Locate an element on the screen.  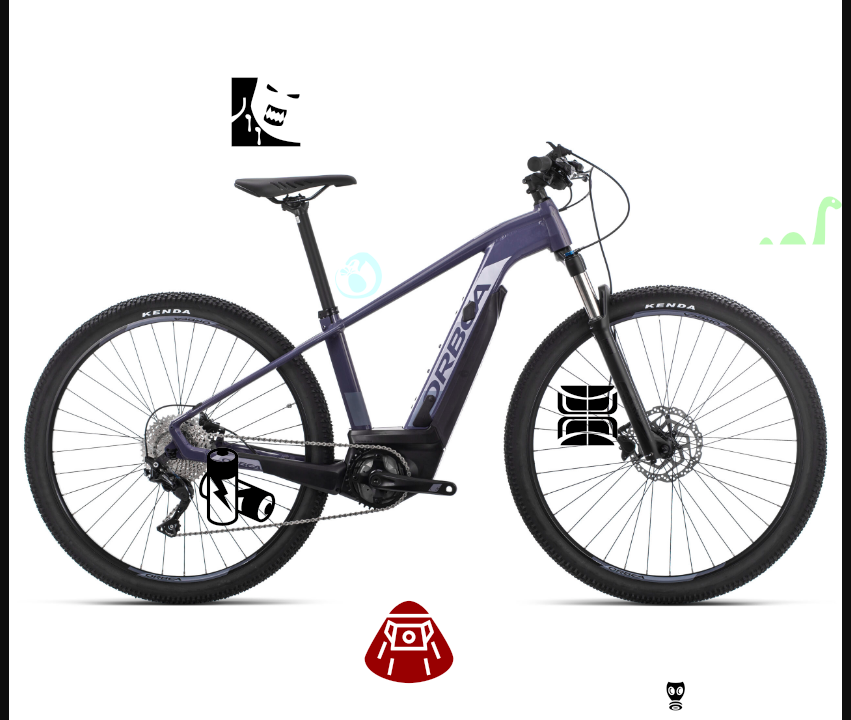
indicates hazardous environment or toxic zone is located at coordinates (676, 696).